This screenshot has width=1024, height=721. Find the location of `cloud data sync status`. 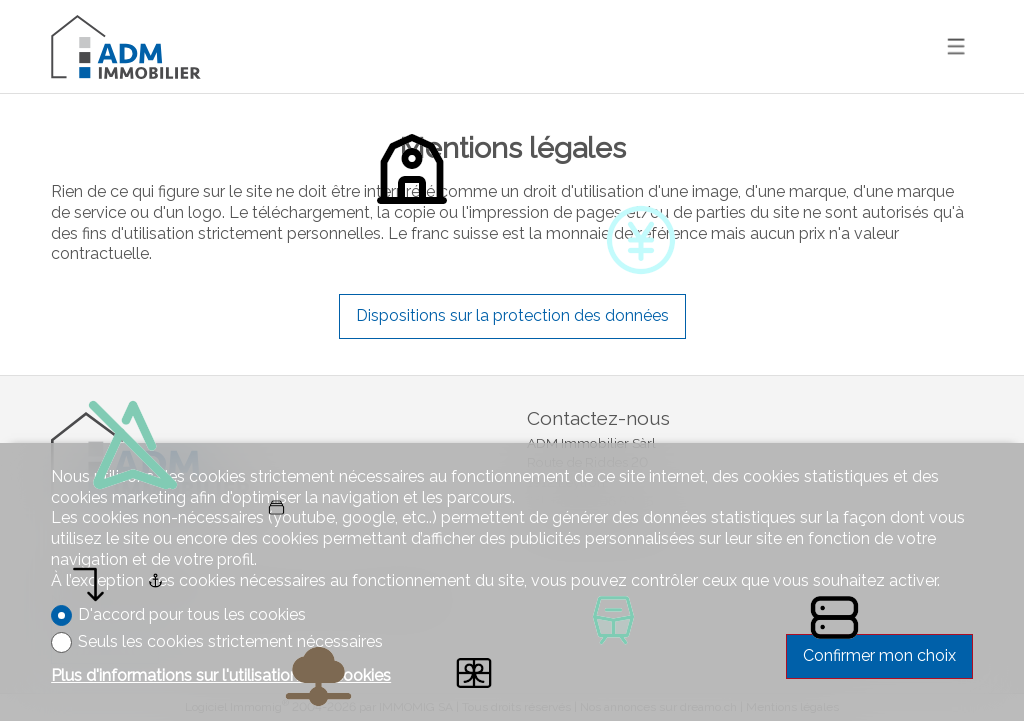

cloud data sync status is located at coordinates (318, 676).